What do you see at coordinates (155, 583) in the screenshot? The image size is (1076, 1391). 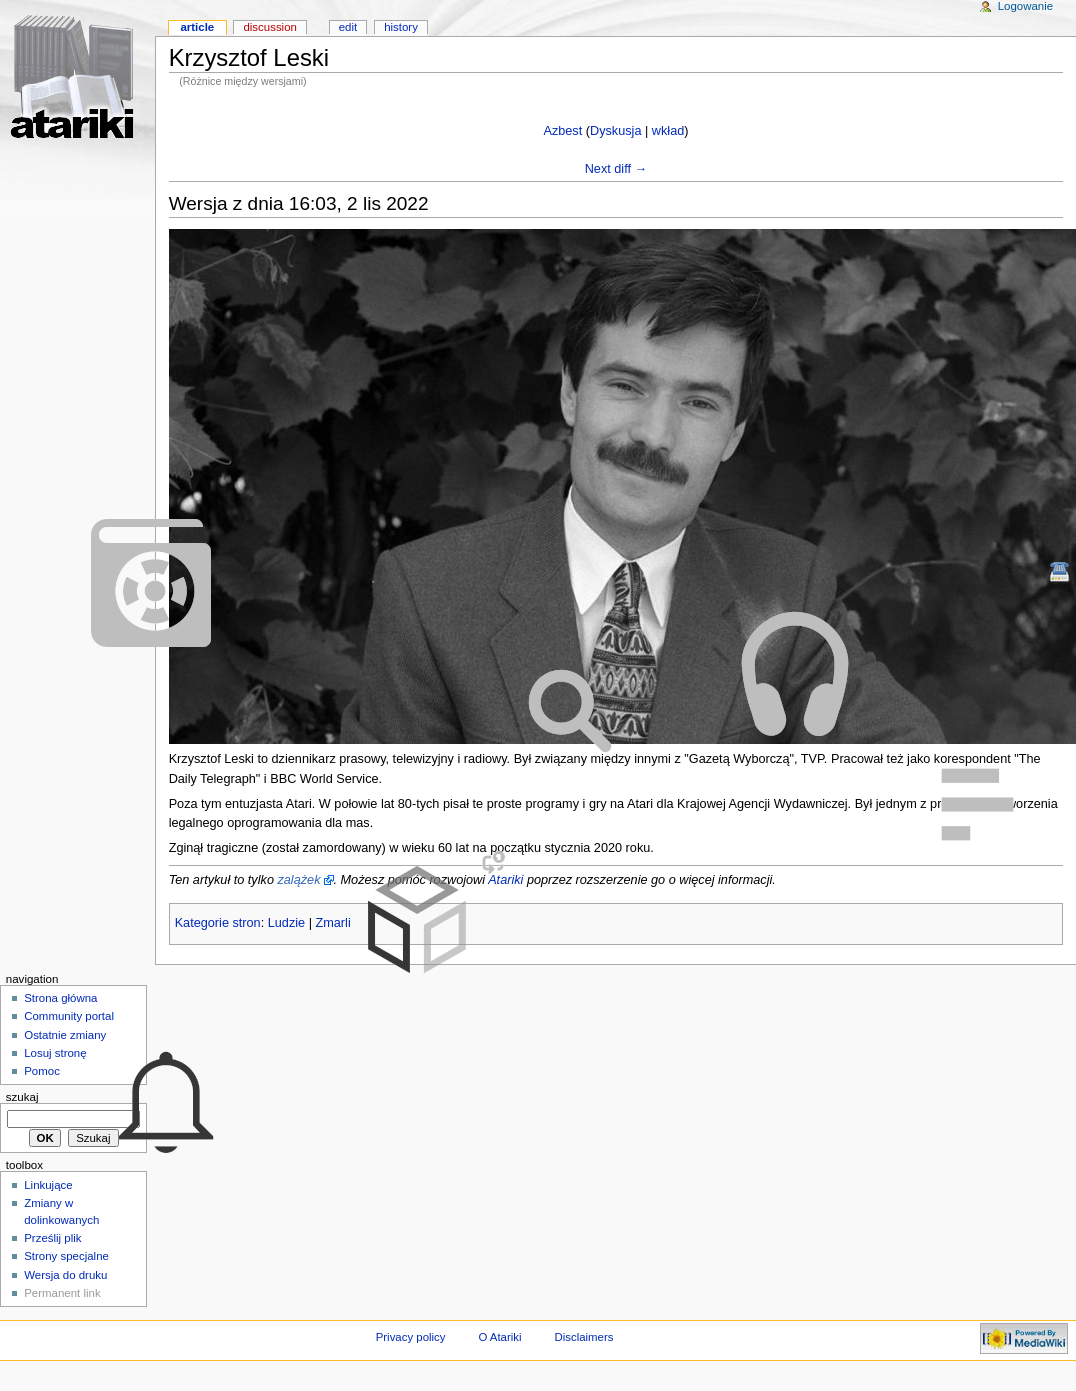 I see `access help and support documentation` at bounding box center [155, 583].